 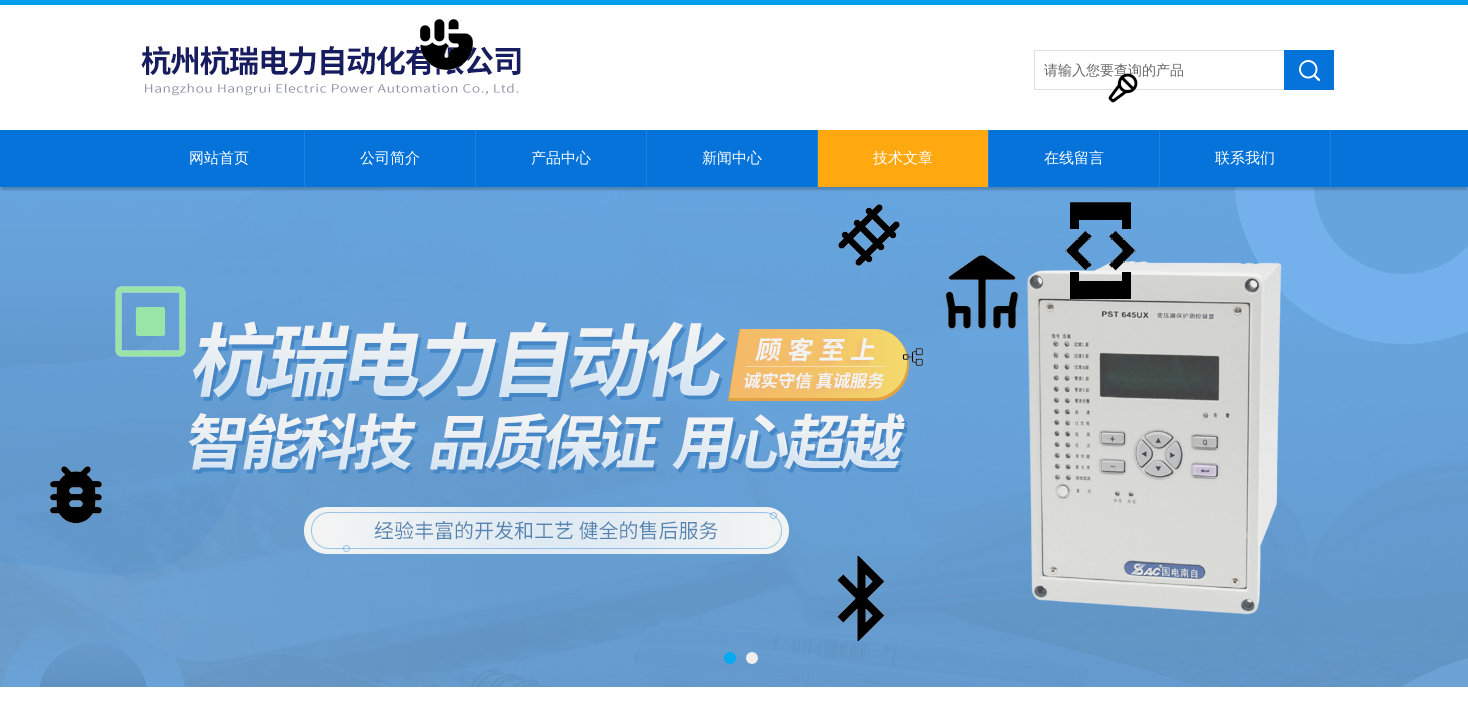 What do you see at coordinates (150, 321) in the screenshot?
I see `stop or halt media playback` at bounding box center [150, 321].